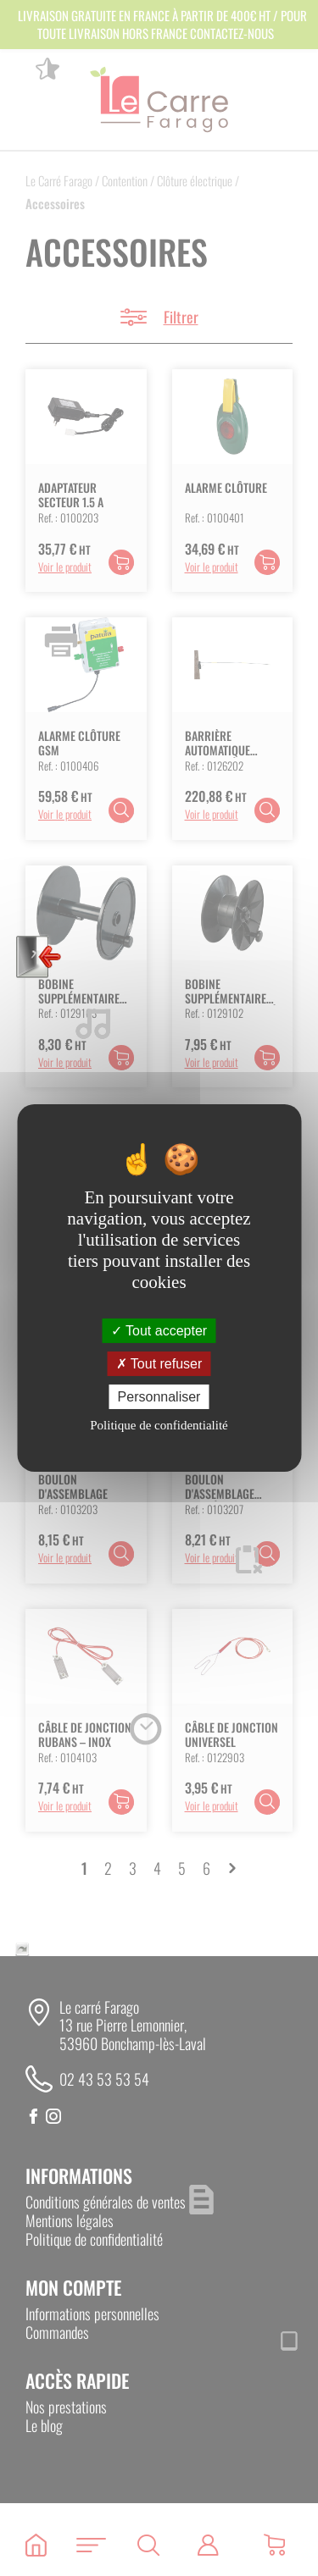  What do you see at coordinates (22, 1949) in the screenshot?
I see `indicates a symbolic link or shortcut to another file` at bounding box center [22, 1949].